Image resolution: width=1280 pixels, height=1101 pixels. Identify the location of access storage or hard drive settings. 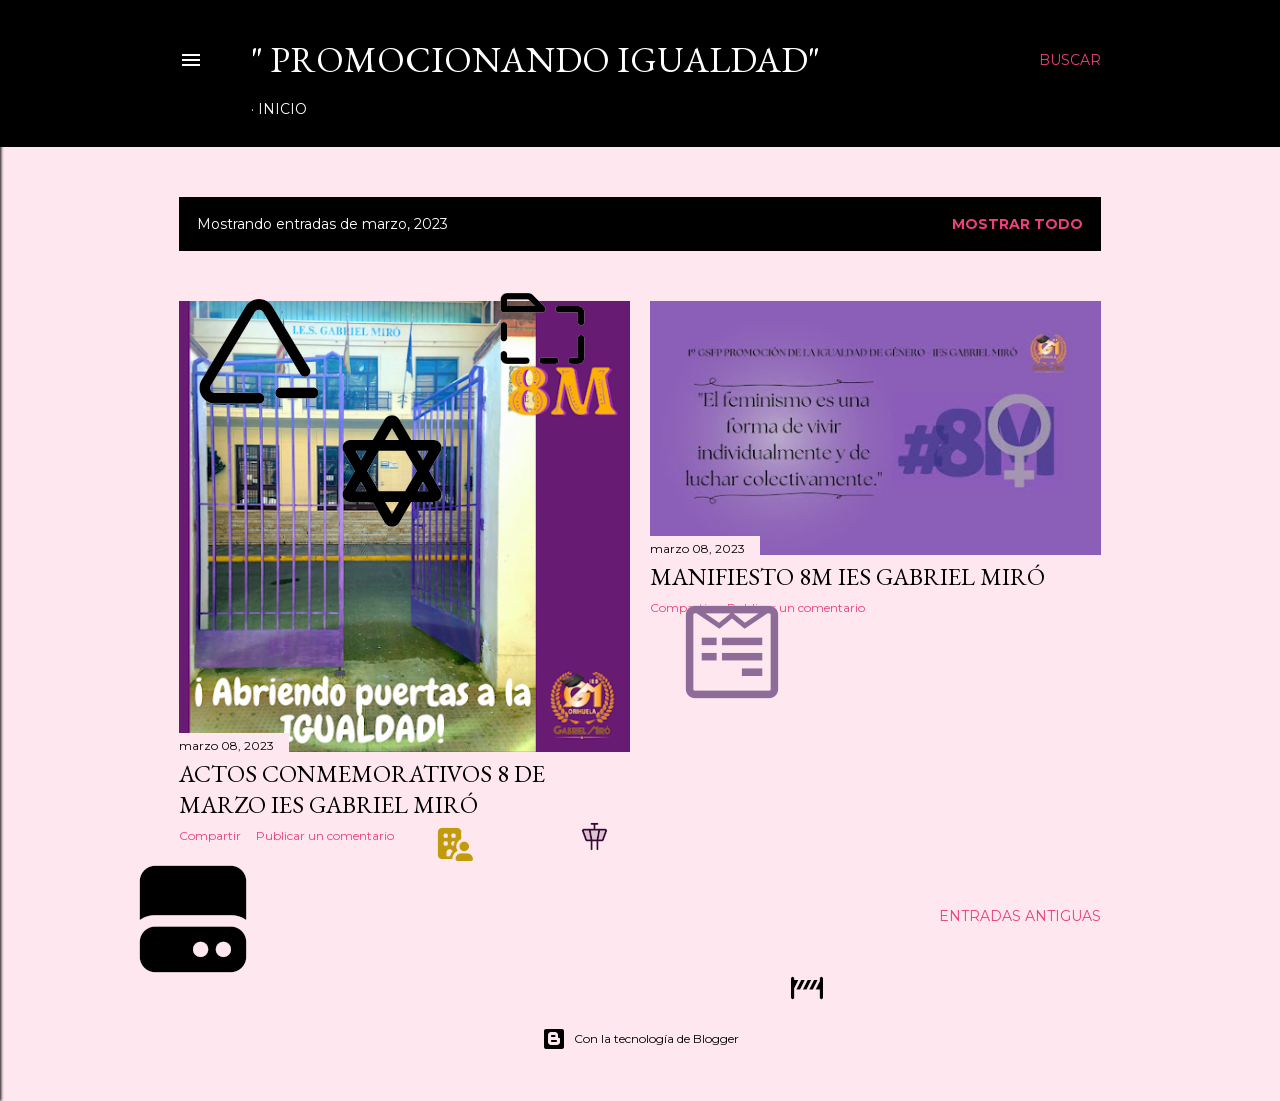
(193, 919).